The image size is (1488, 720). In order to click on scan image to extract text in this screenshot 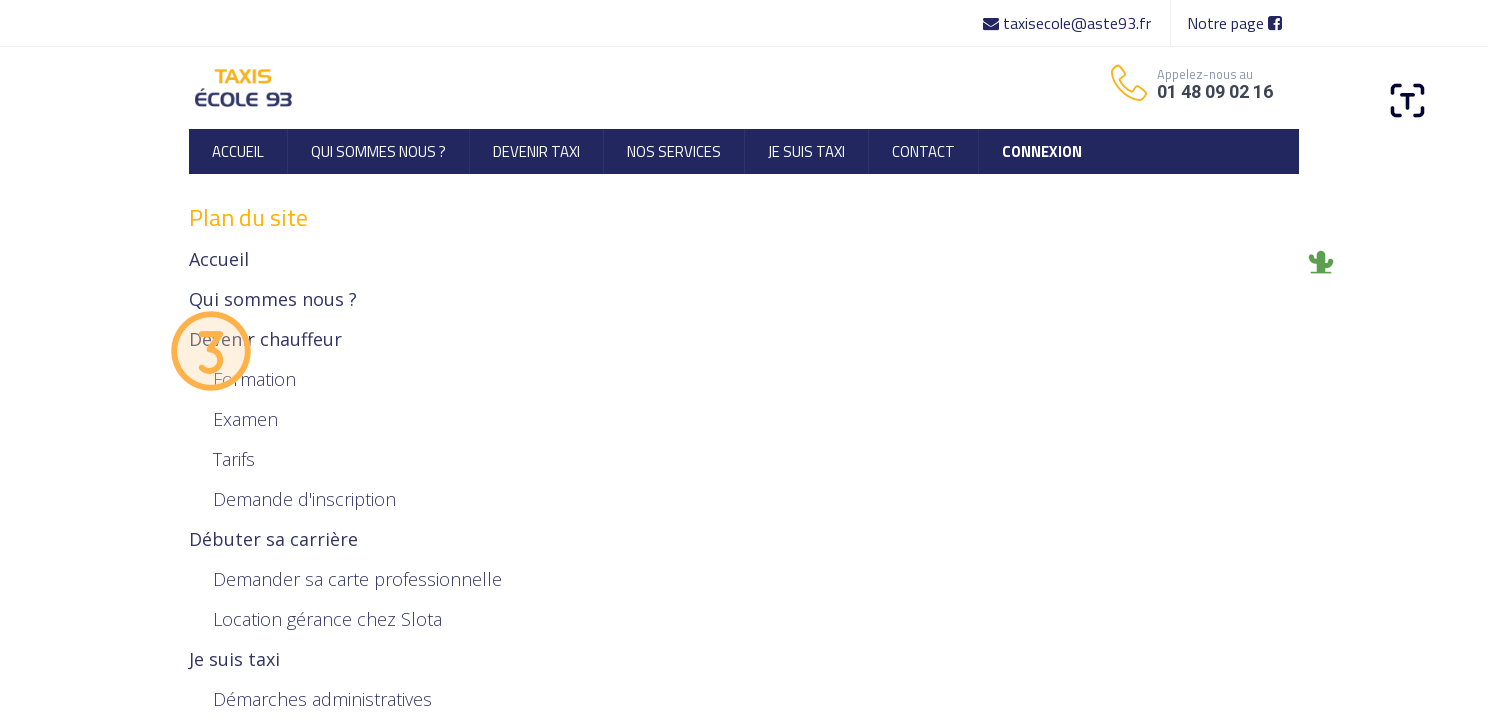, I will do `click(1407, 100)`.